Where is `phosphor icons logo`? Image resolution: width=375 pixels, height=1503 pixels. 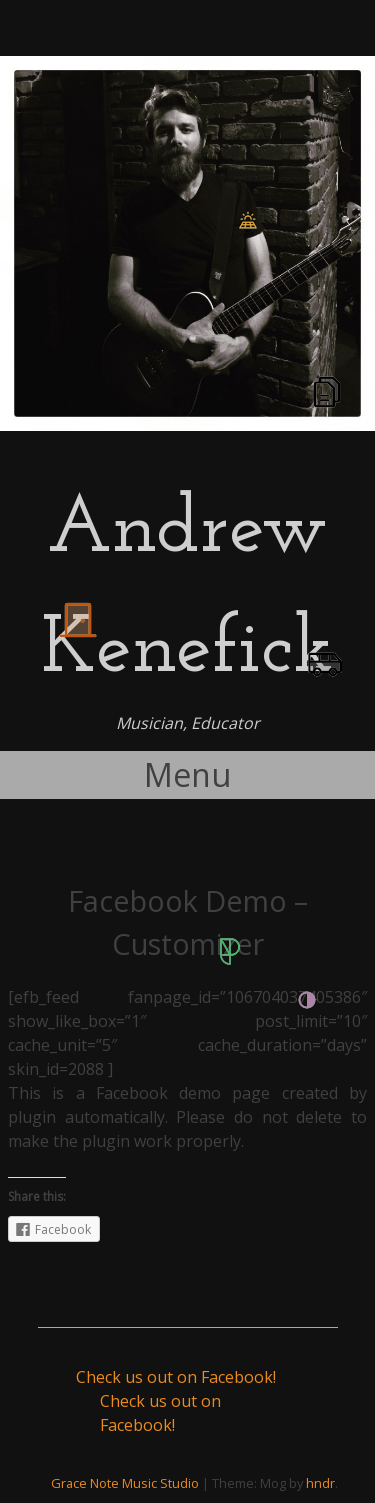 phosphor icons logo is located at coordinates (228, 950).